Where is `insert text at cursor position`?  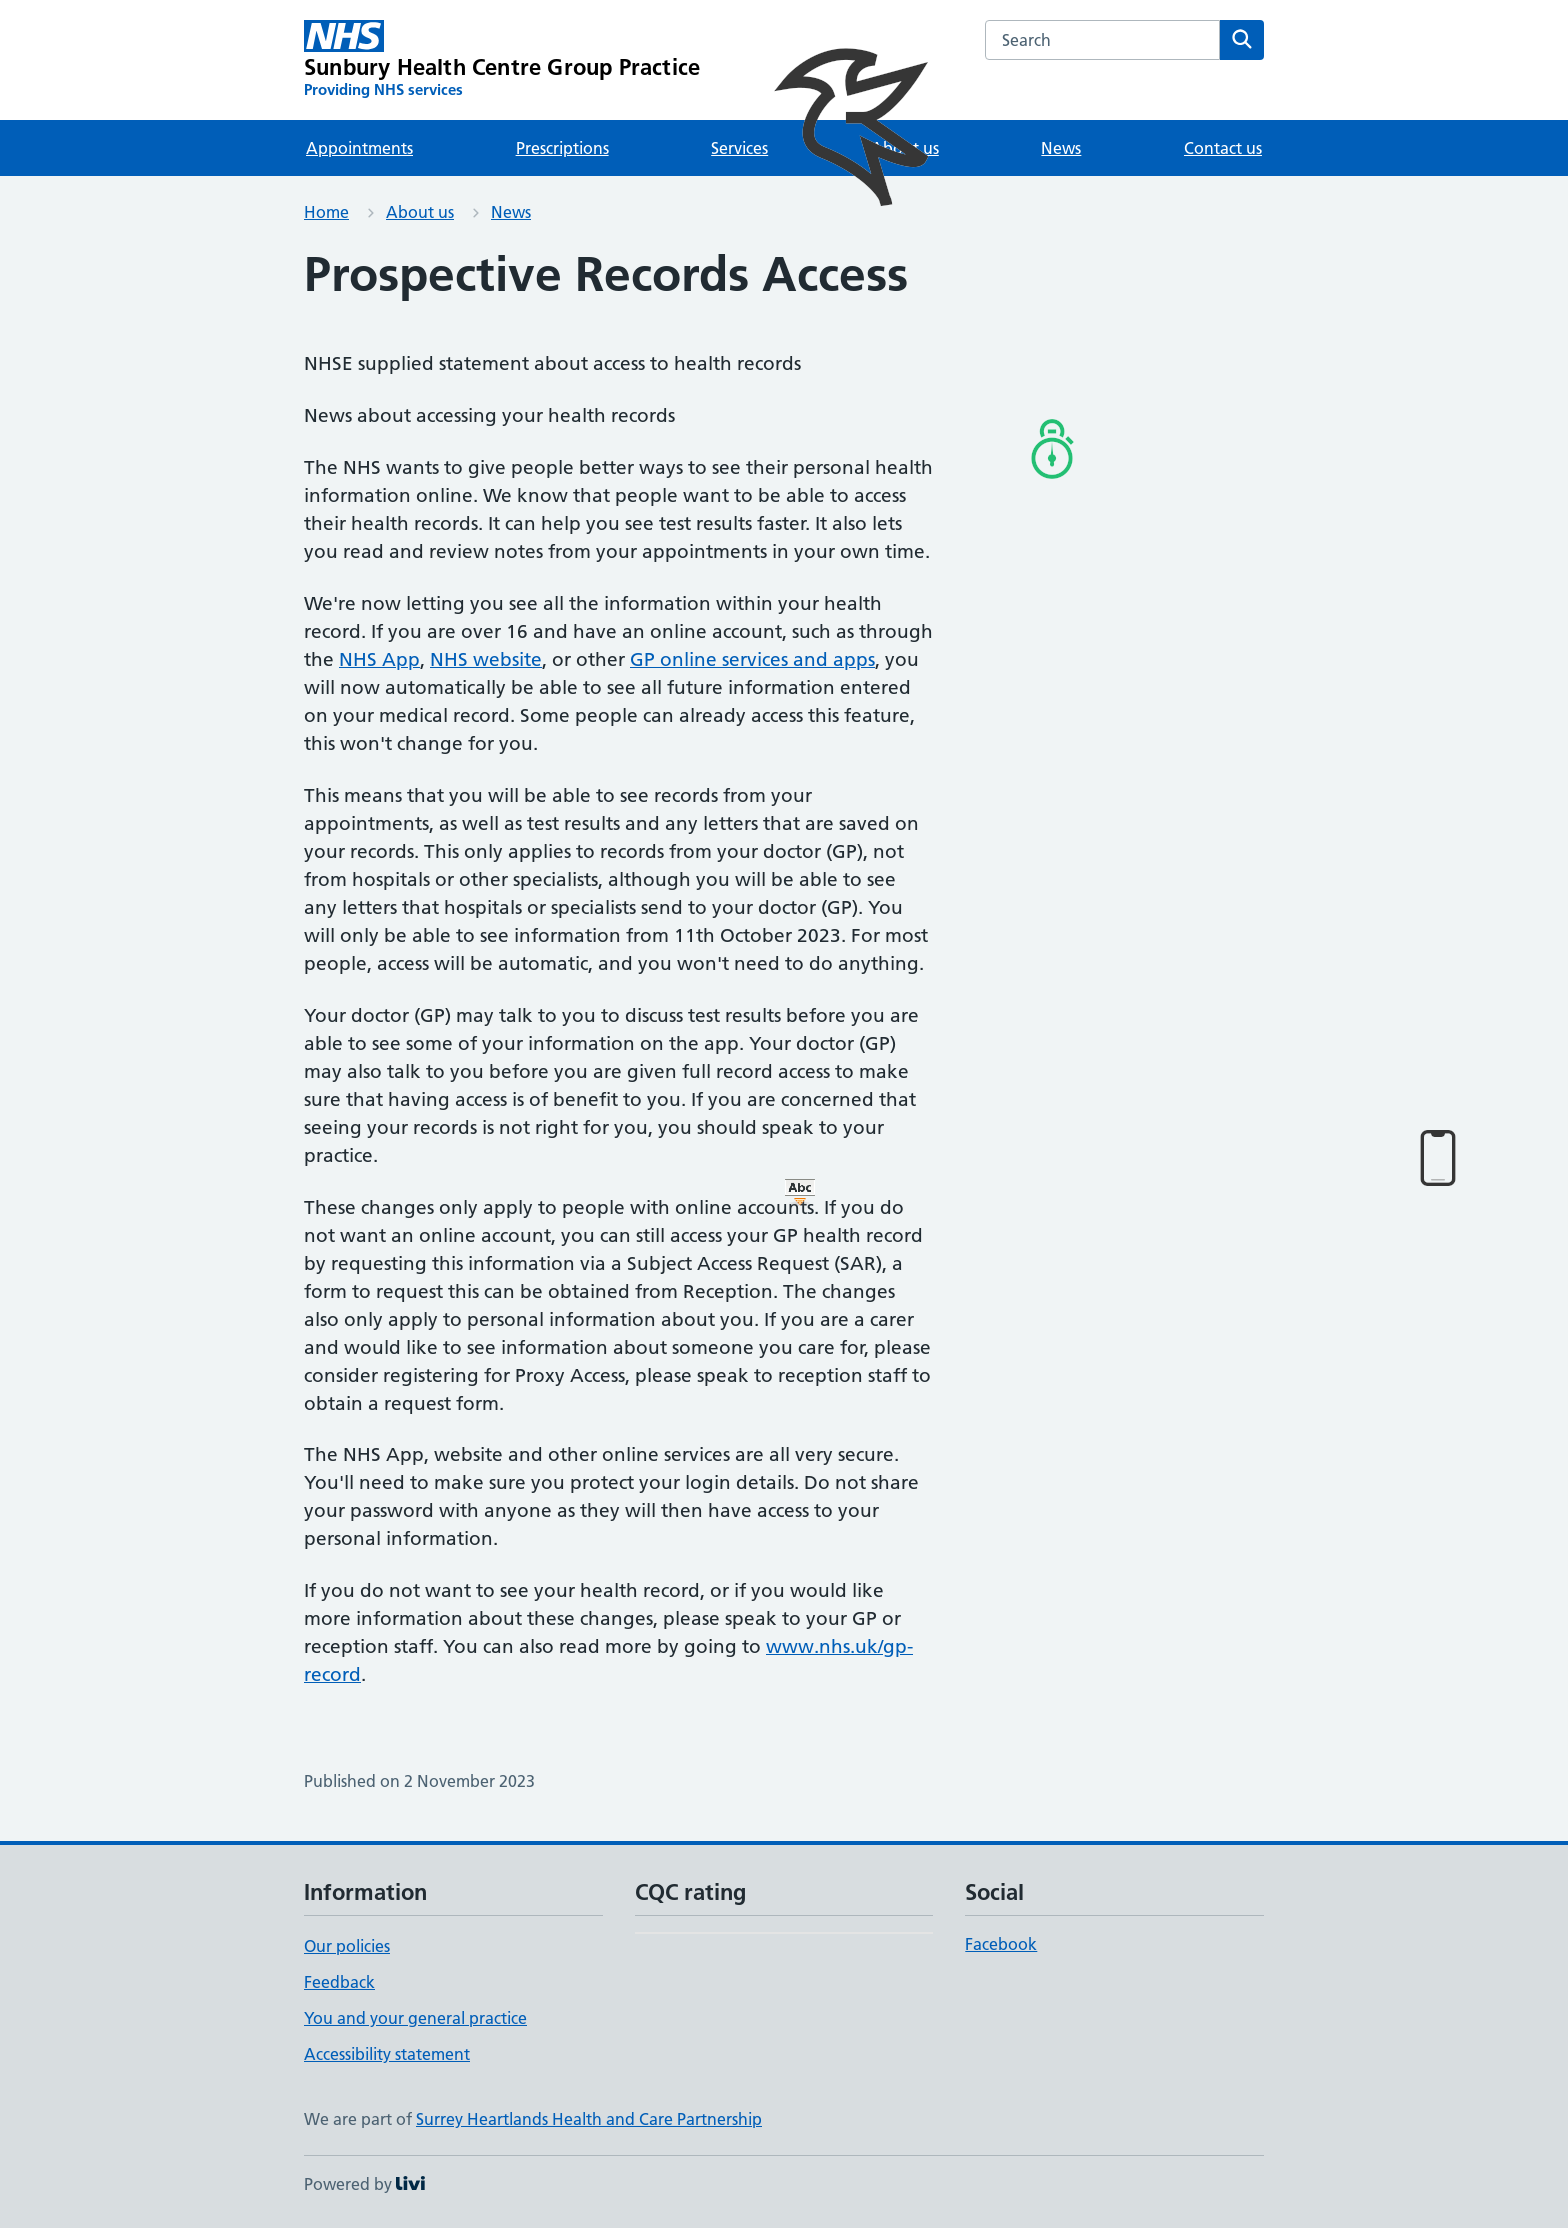 insert text at cursor position is located at coordinates (800, 1191).